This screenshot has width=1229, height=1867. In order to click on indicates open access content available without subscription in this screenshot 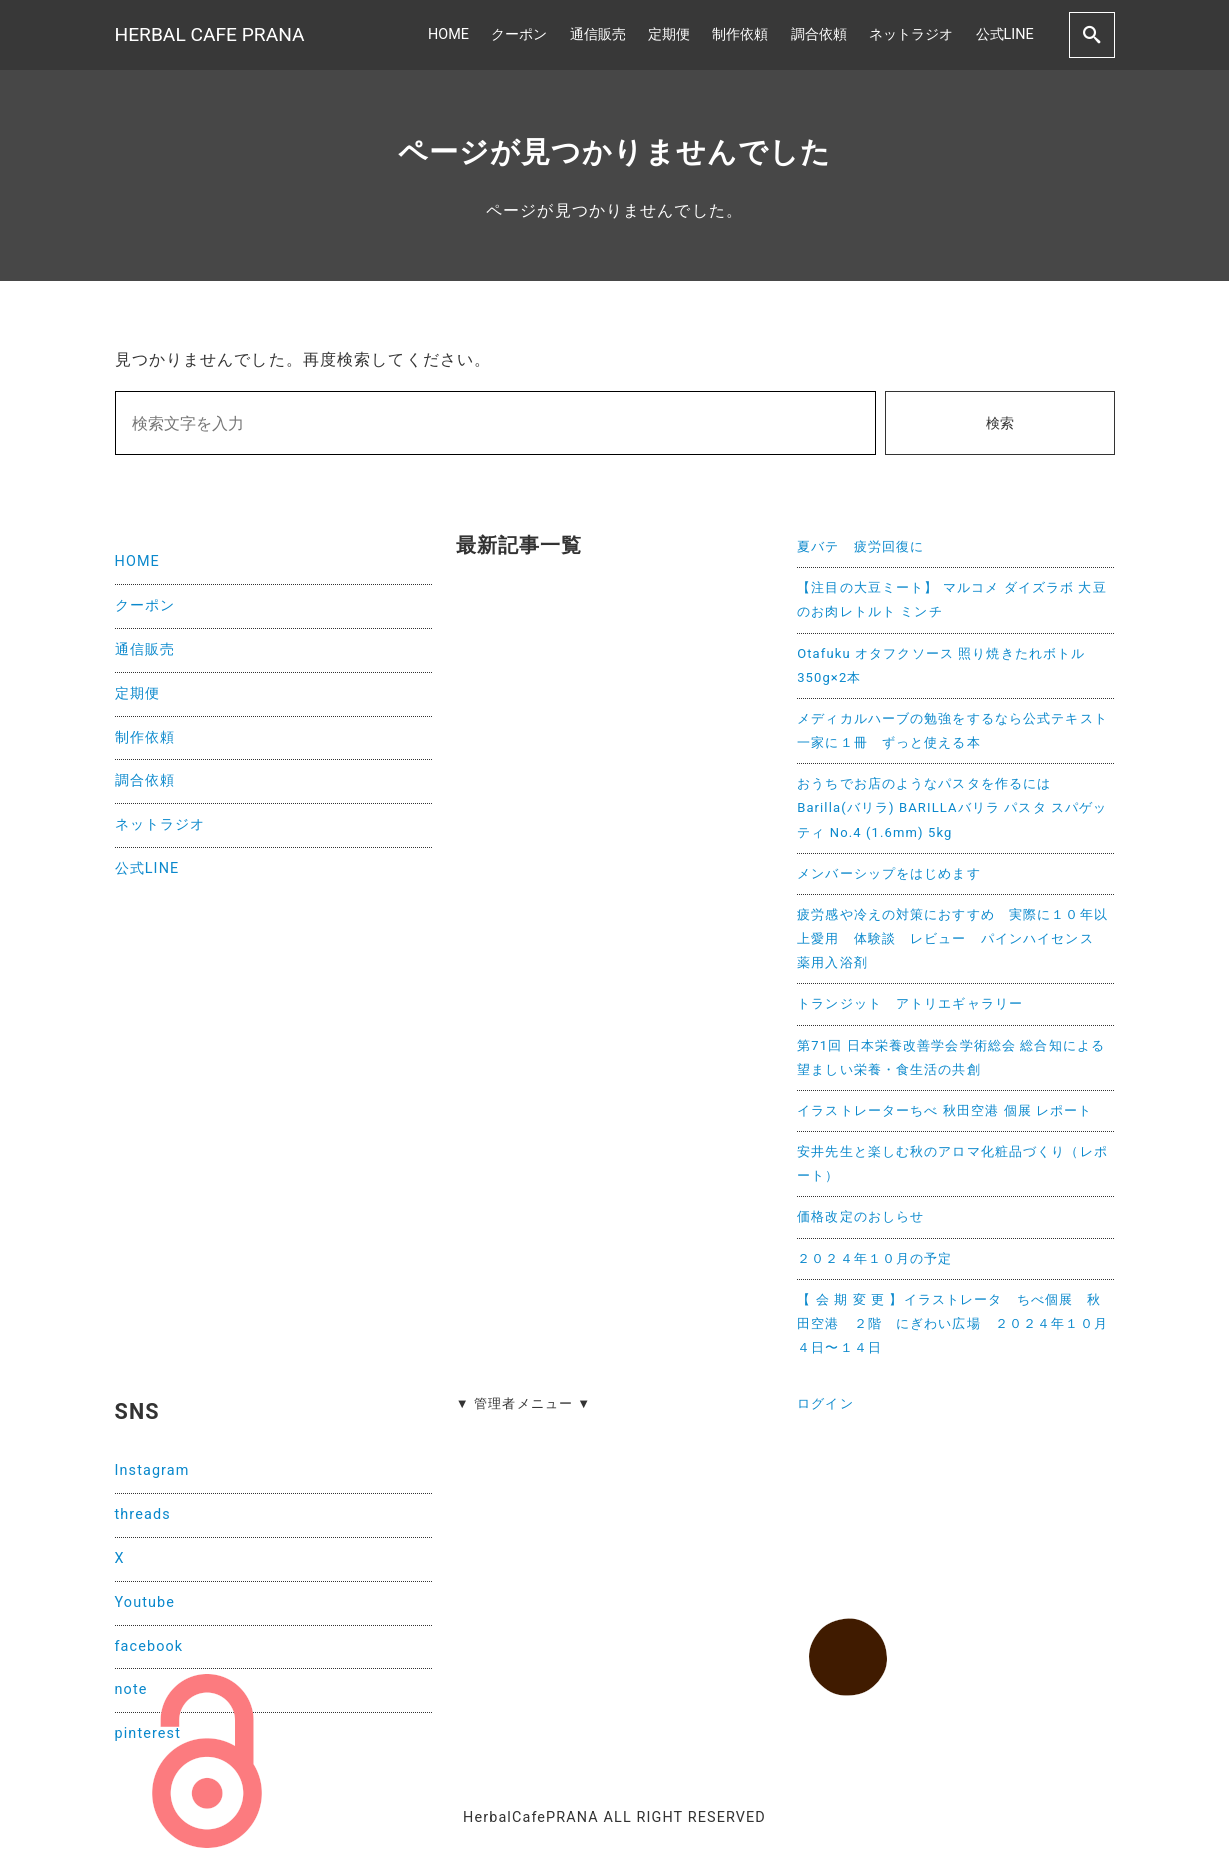, I will do `click(207, 1761)`.